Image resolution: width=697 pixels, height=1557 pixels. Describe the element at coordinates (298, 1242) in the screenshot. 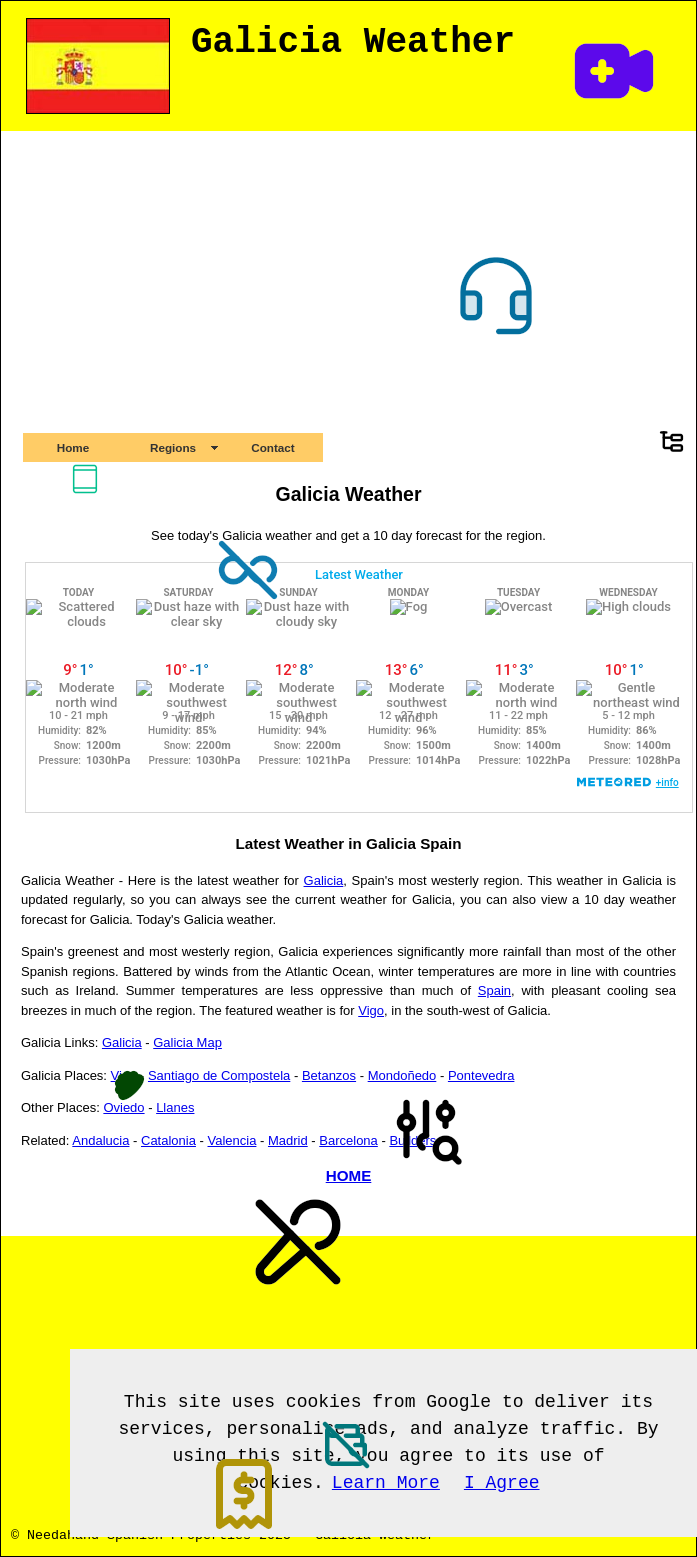

I see `mute microphone` at that location.